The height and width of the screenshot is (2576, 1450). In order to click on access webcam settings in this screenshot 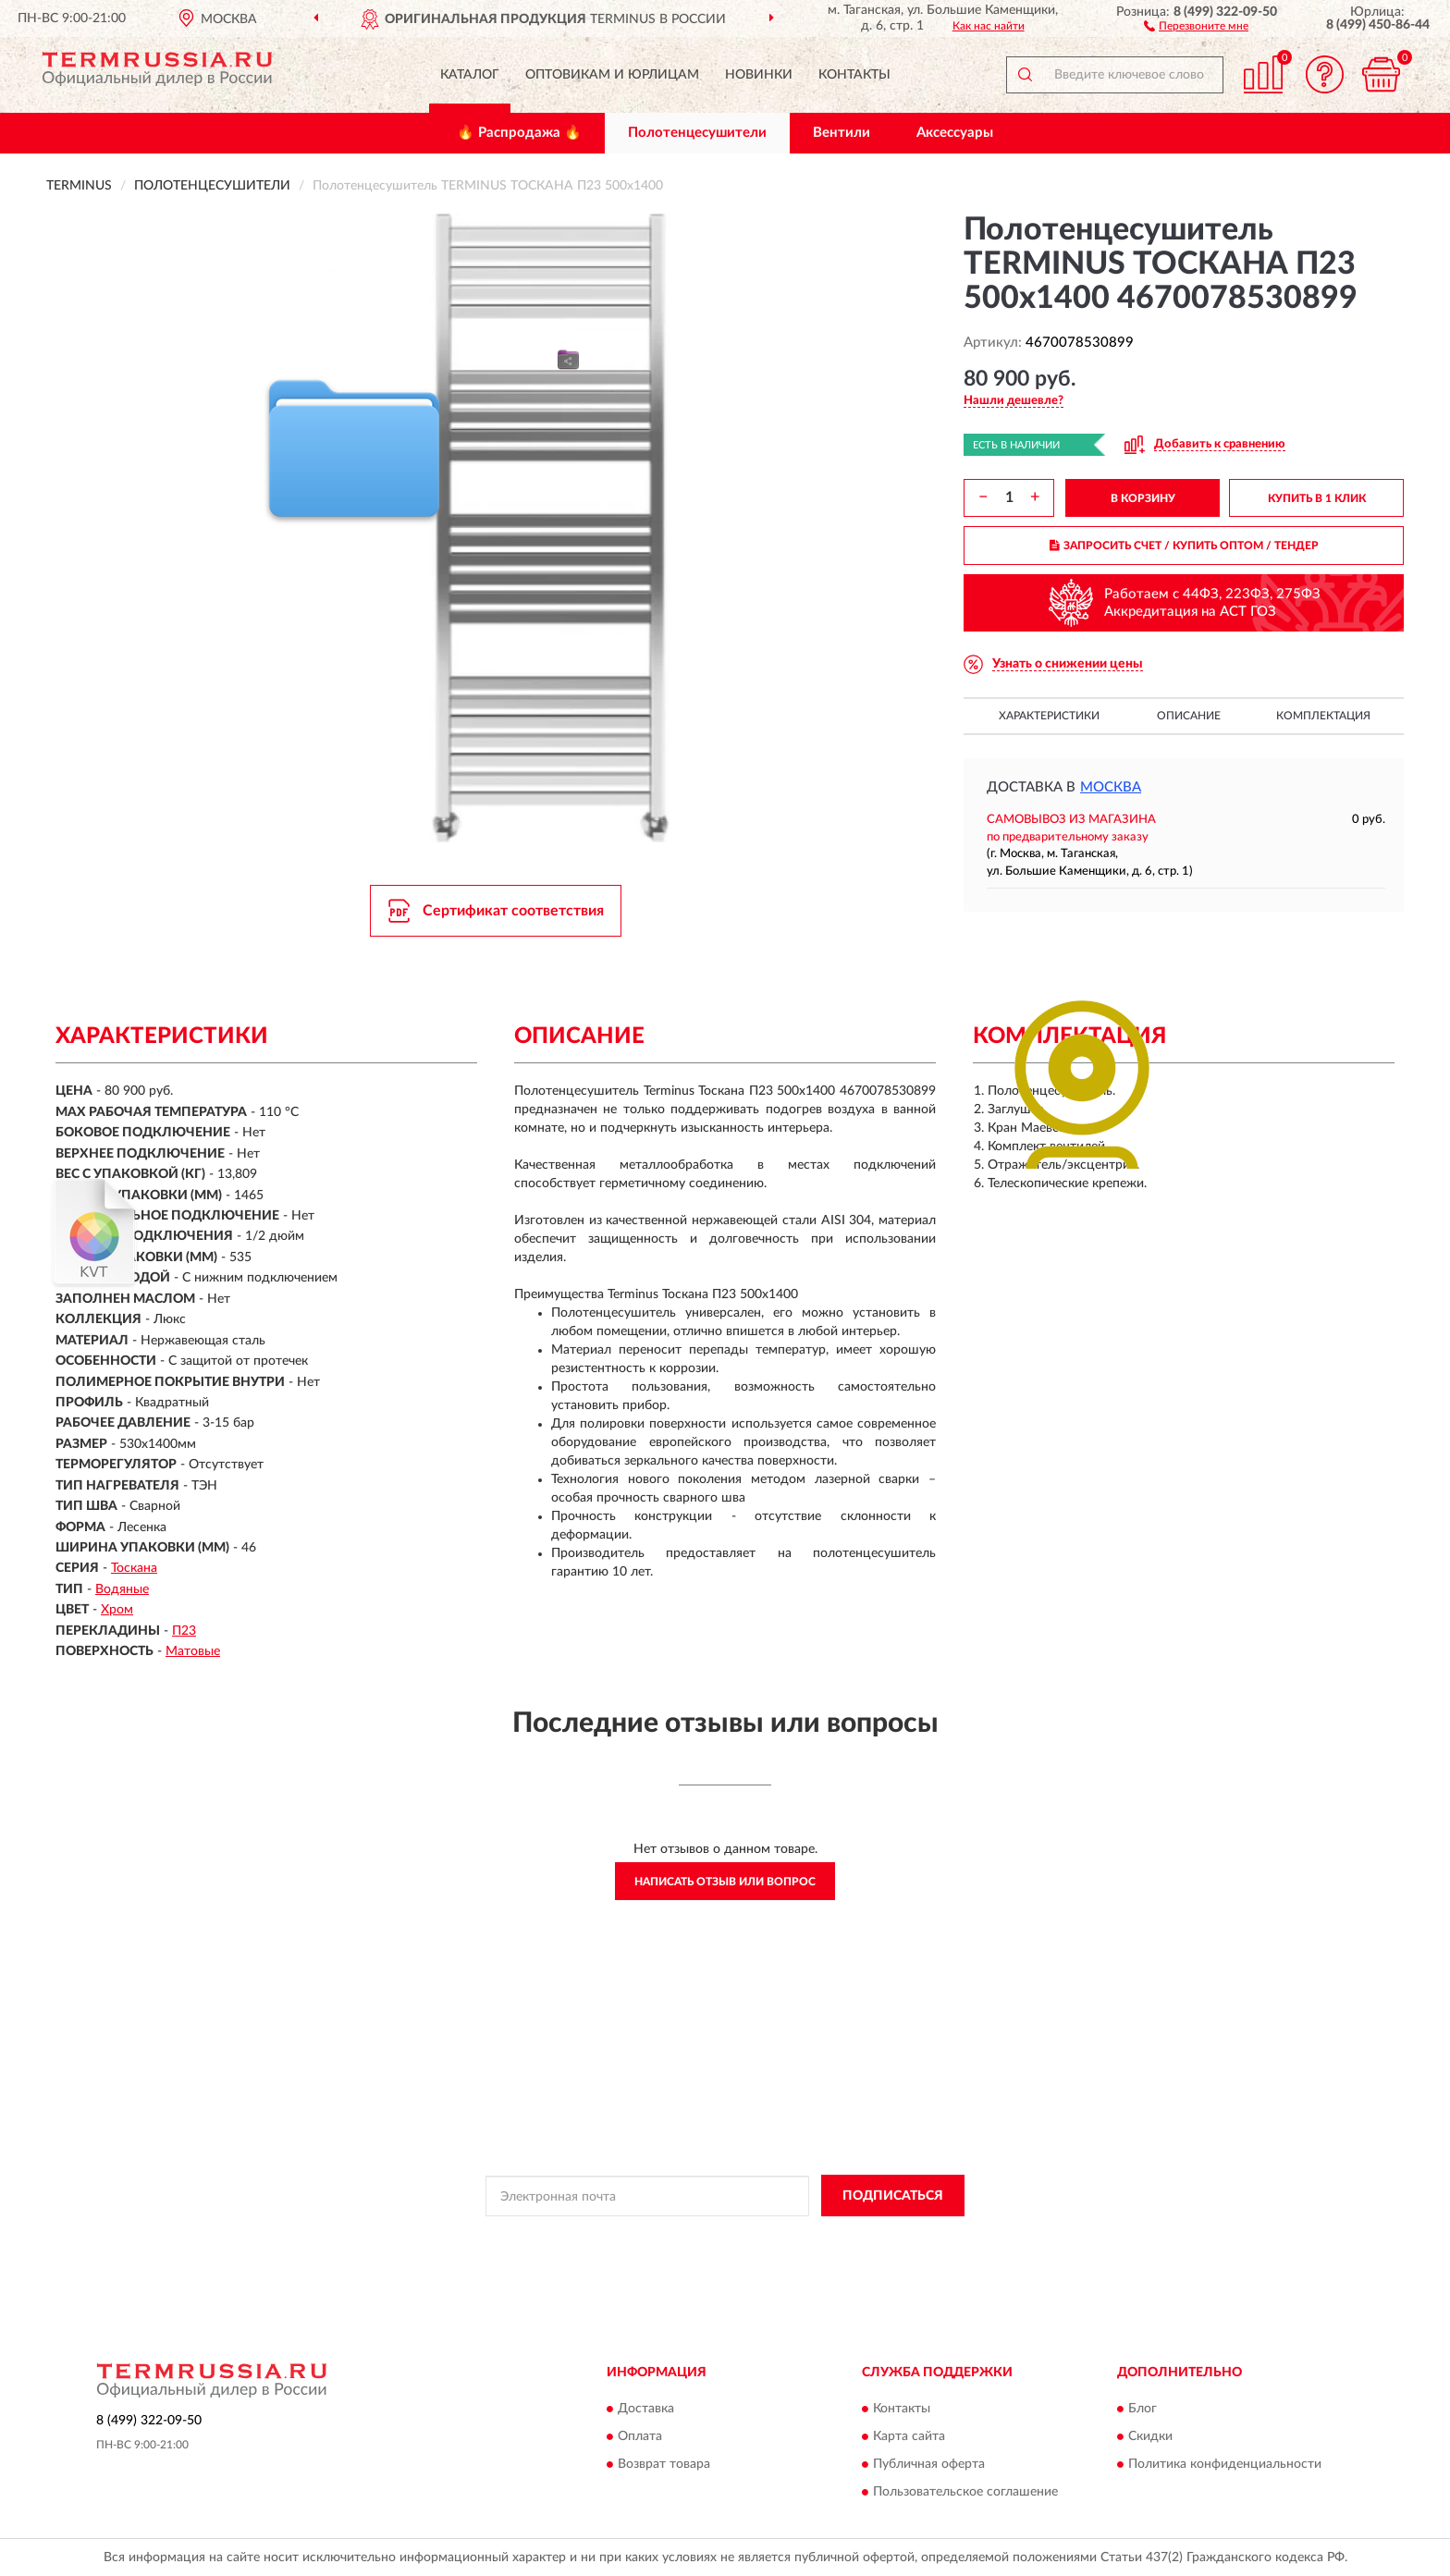, I will do `click(1082, 1079)`.